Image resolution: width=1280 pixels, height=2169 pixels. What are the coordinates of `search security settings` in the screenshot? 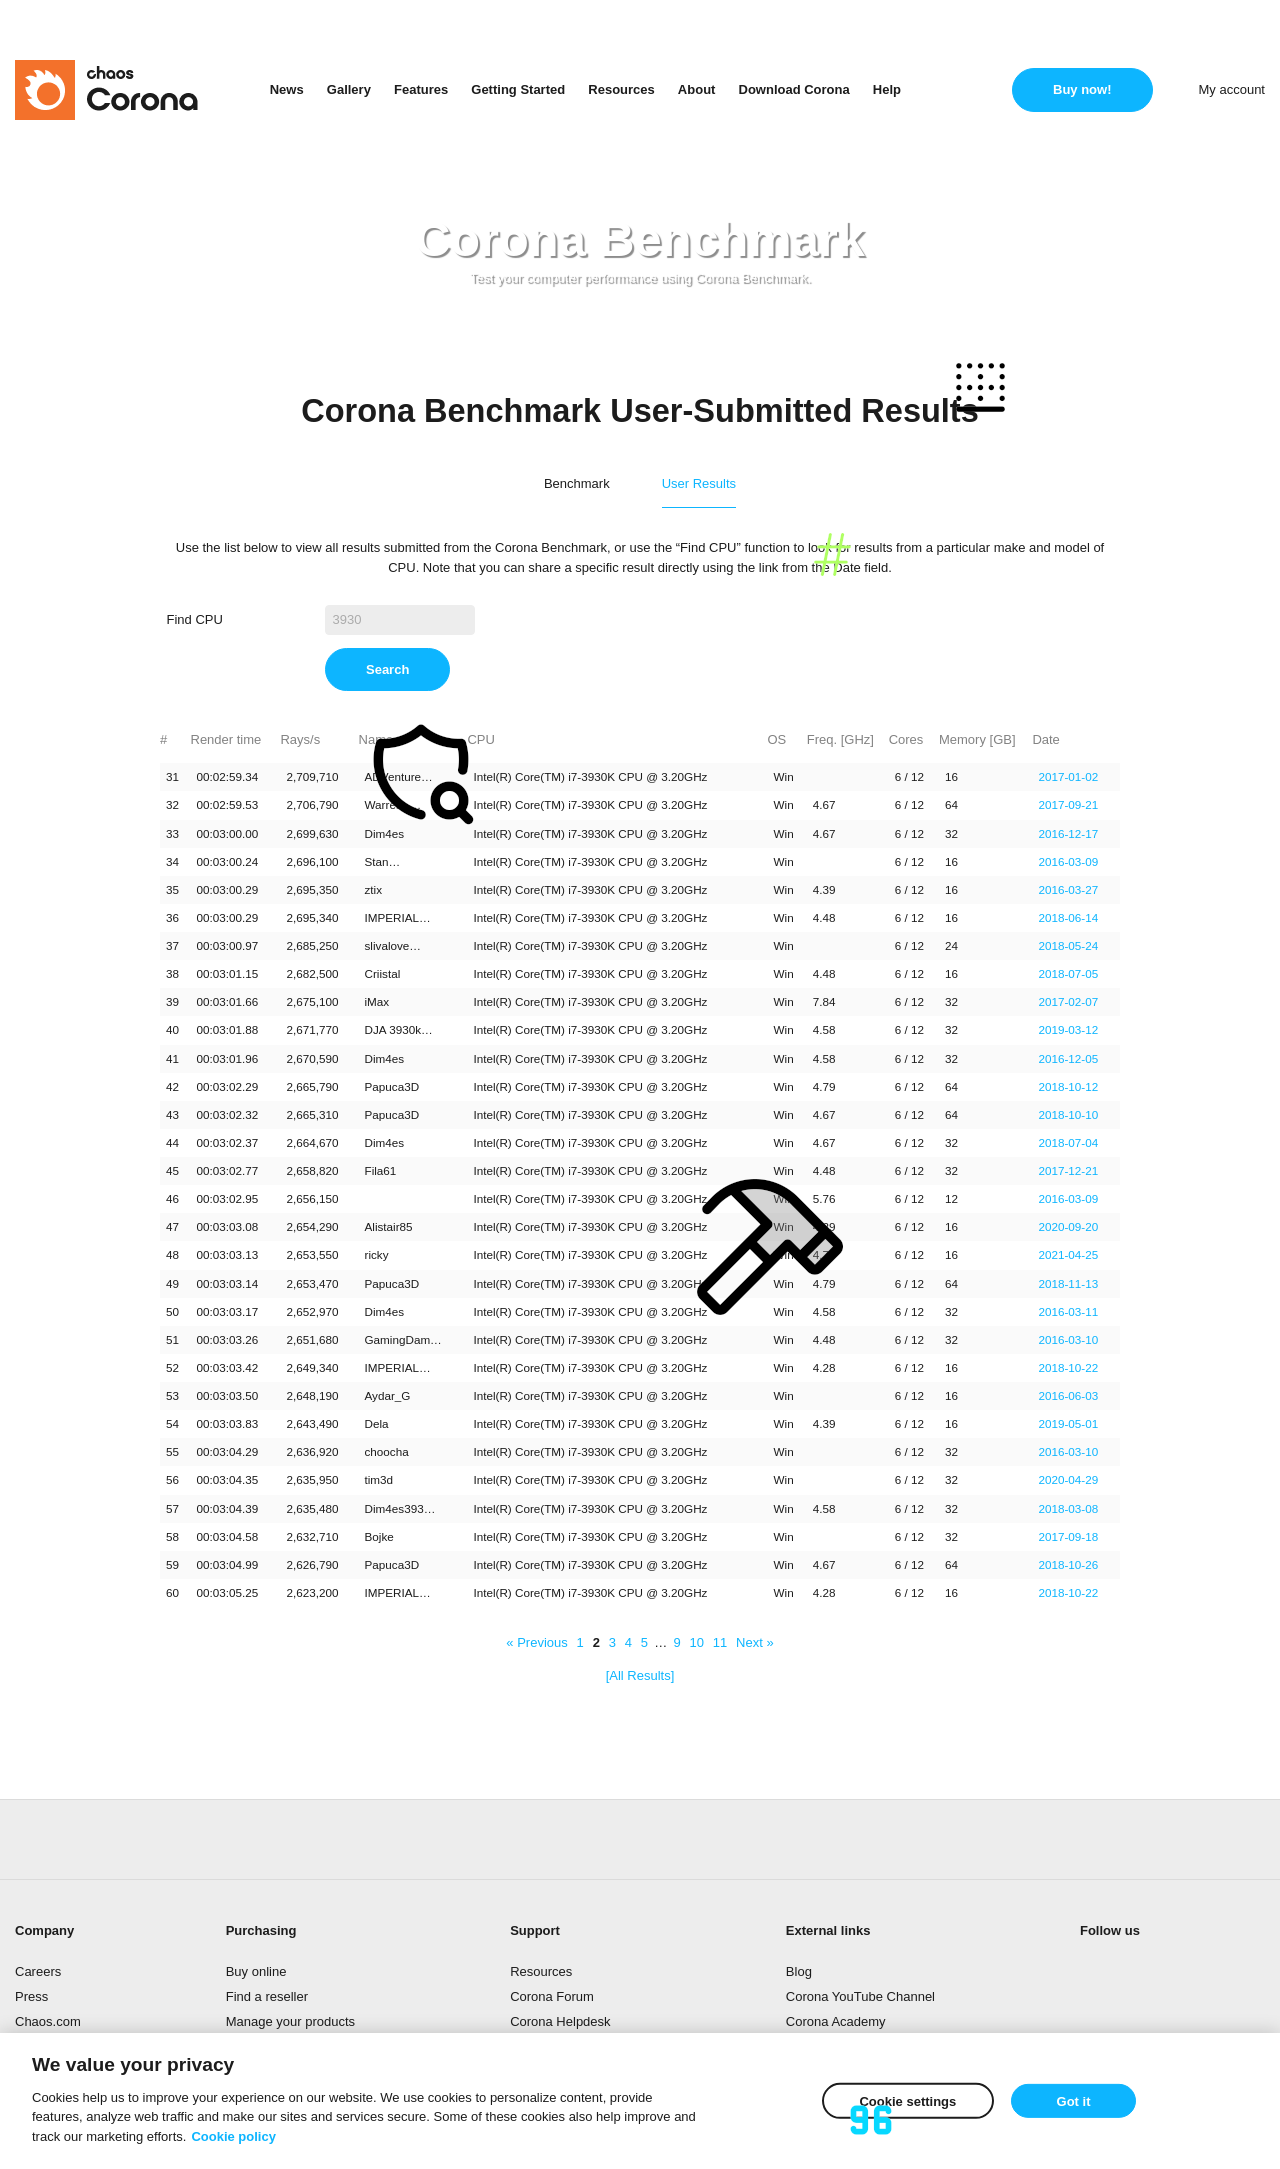 It's located at (421, 772).